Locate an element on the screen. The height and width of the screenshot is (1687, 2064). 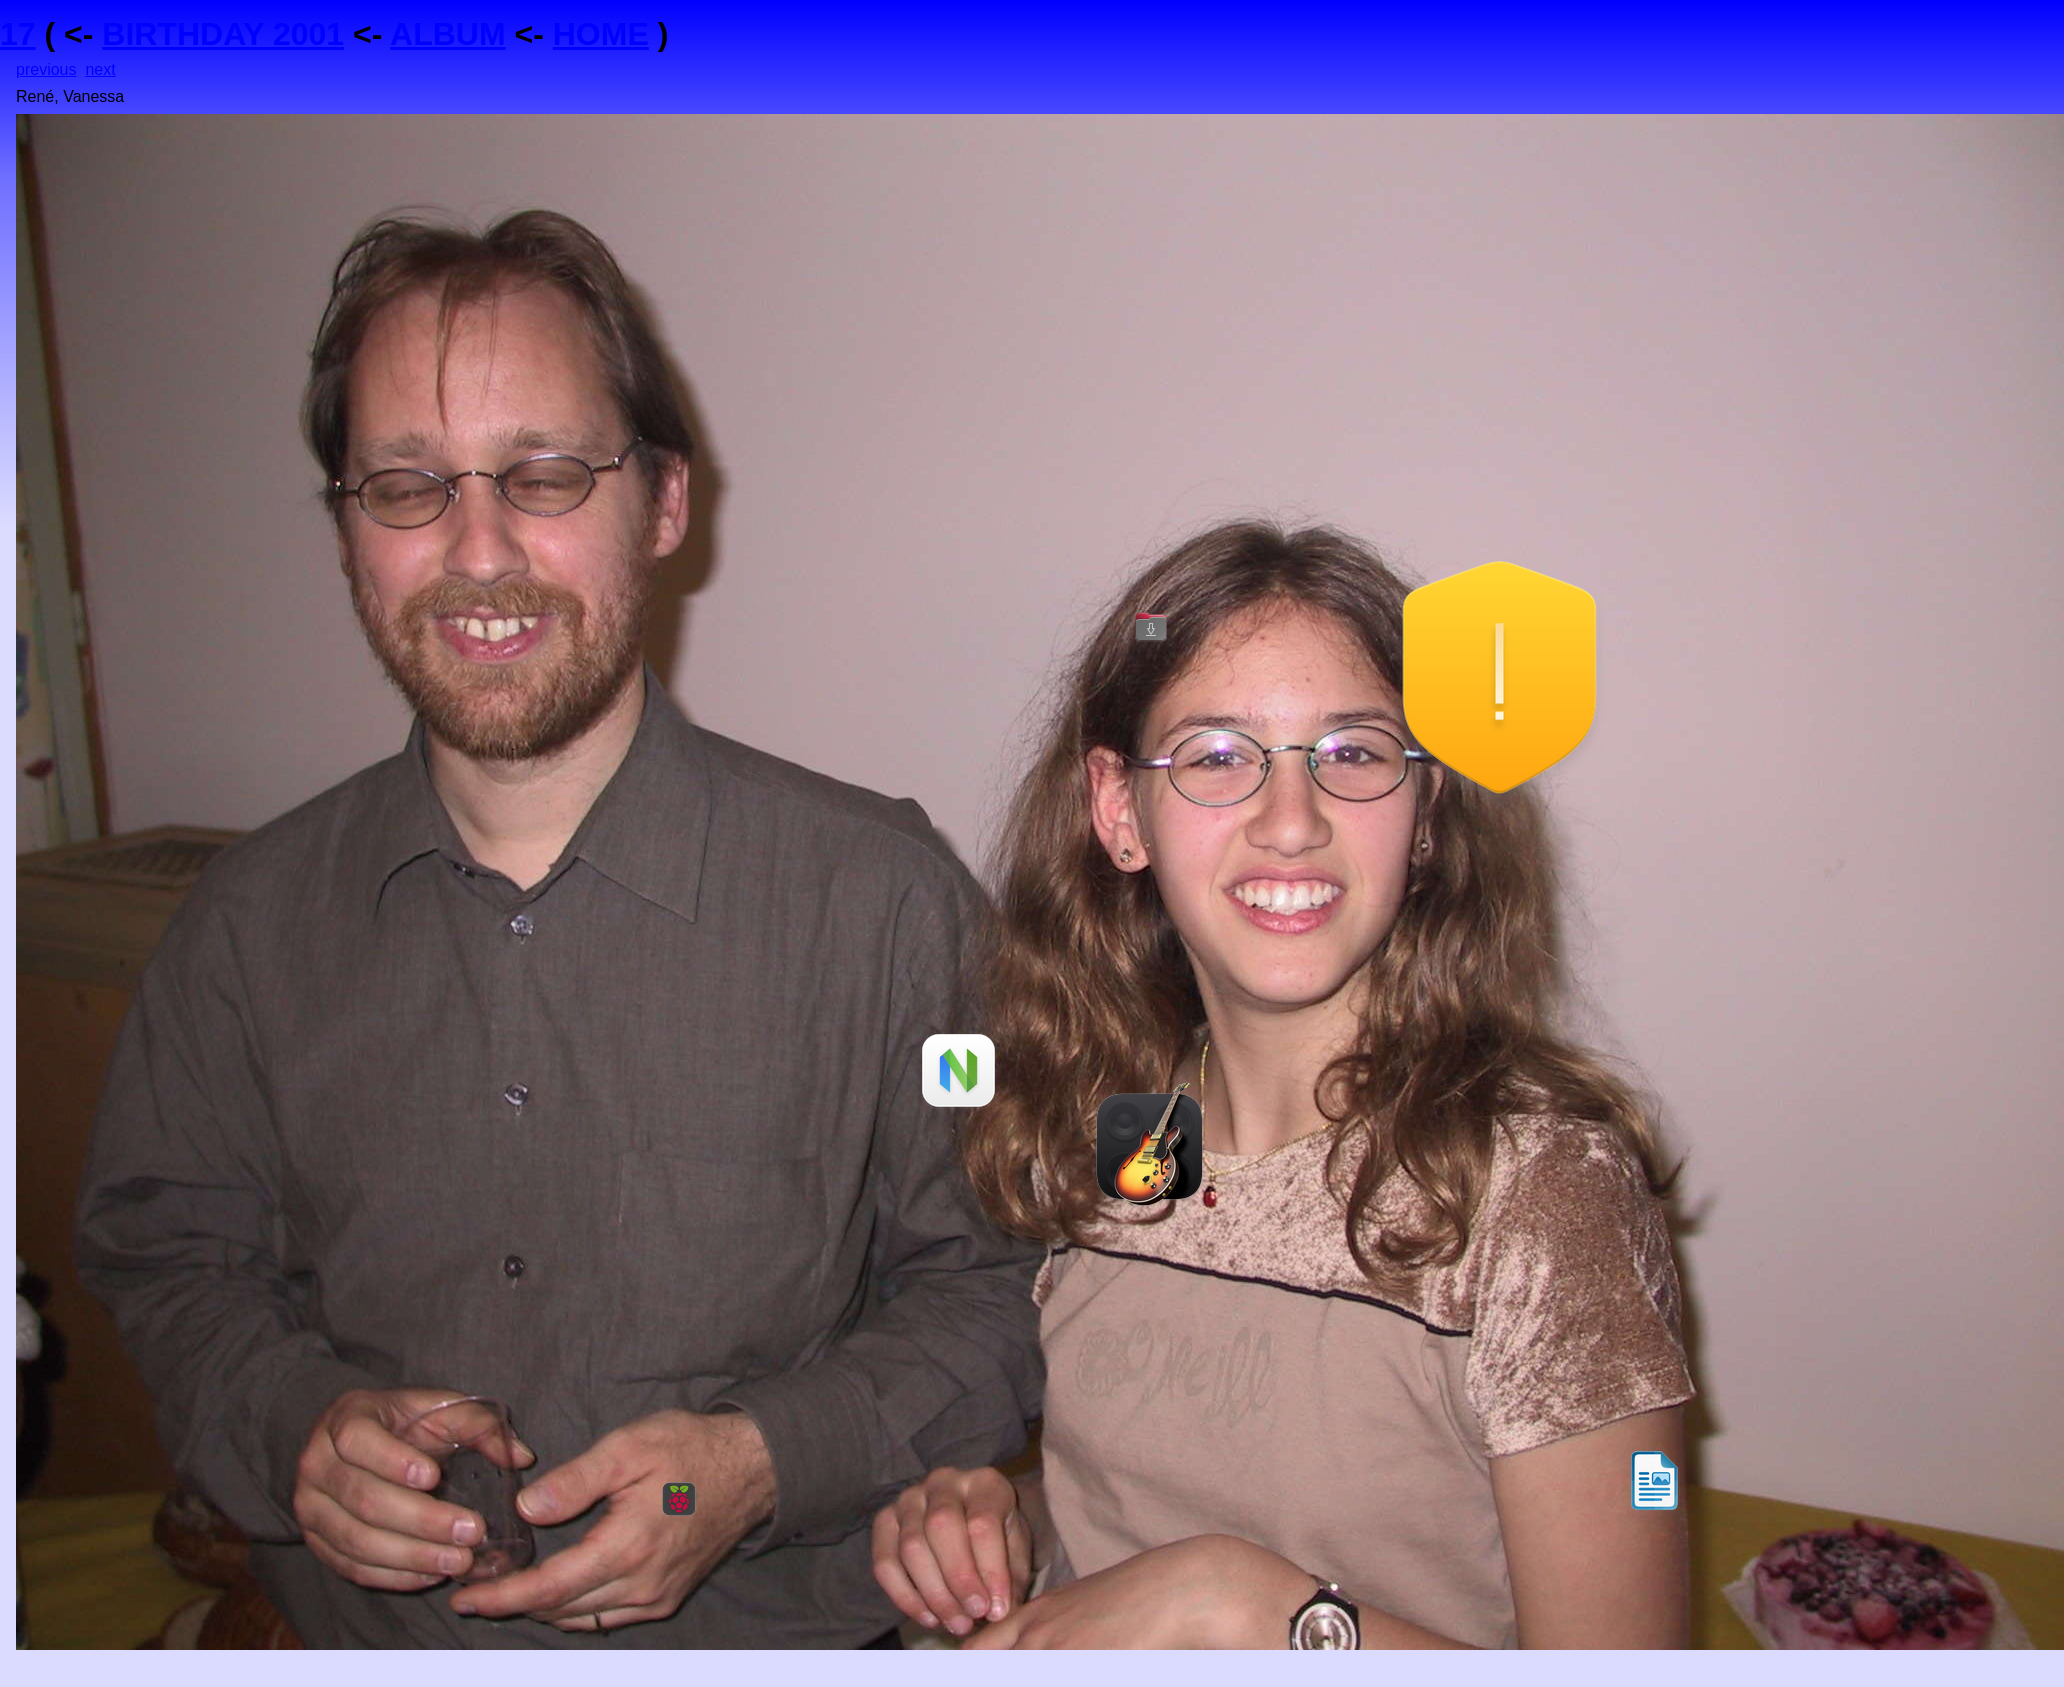
launch raspbian operating system is located at coordinates (679, 1499).